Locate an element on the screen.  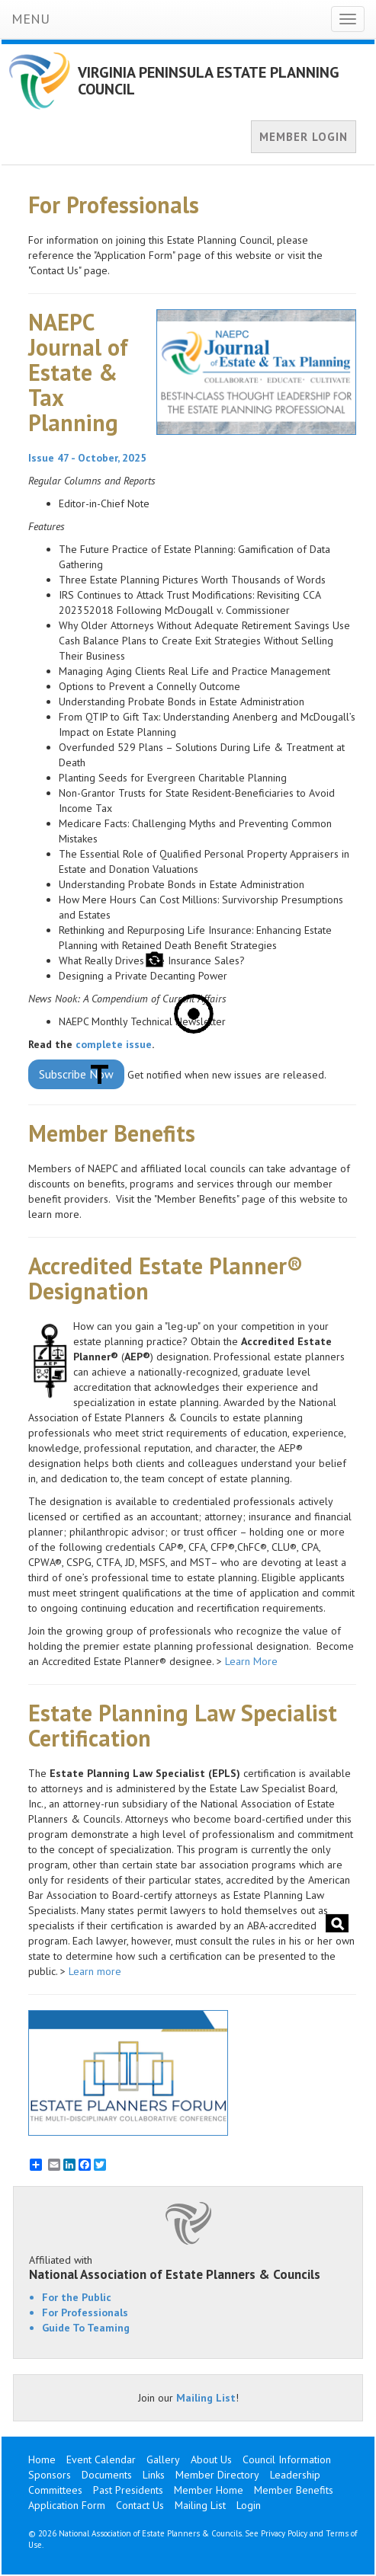
adjust image or display settings is located at coordinates (194, 1014).